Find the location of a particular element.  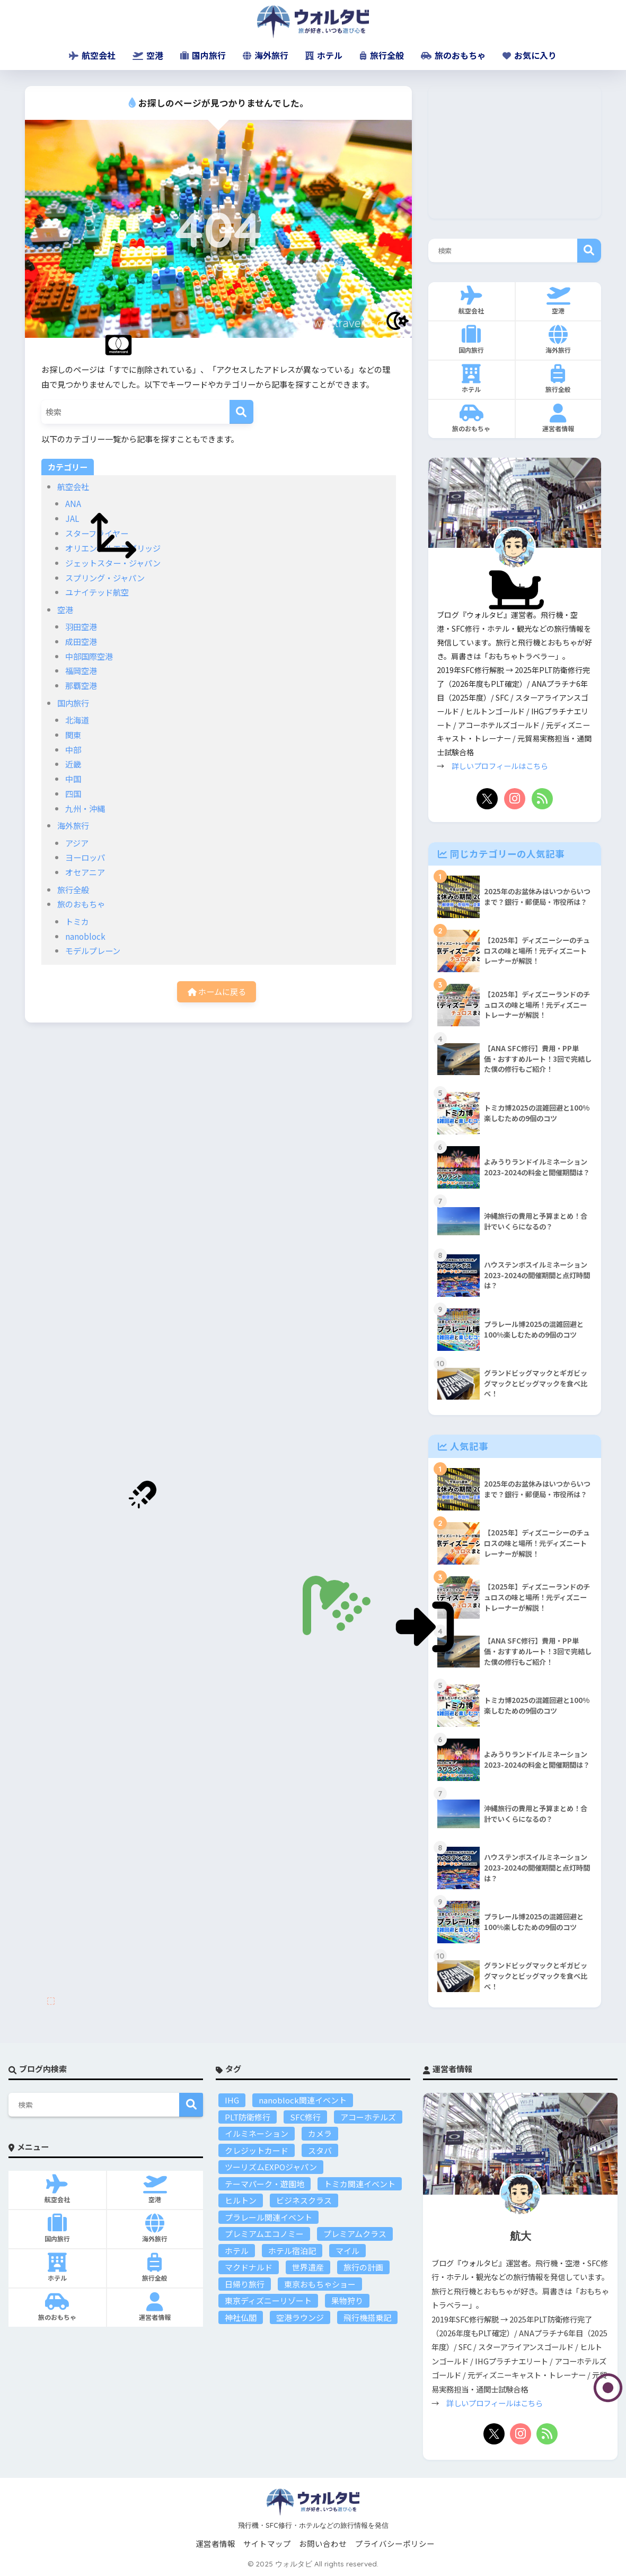

attract or pull related items together is located at coordinates (143, 1494).